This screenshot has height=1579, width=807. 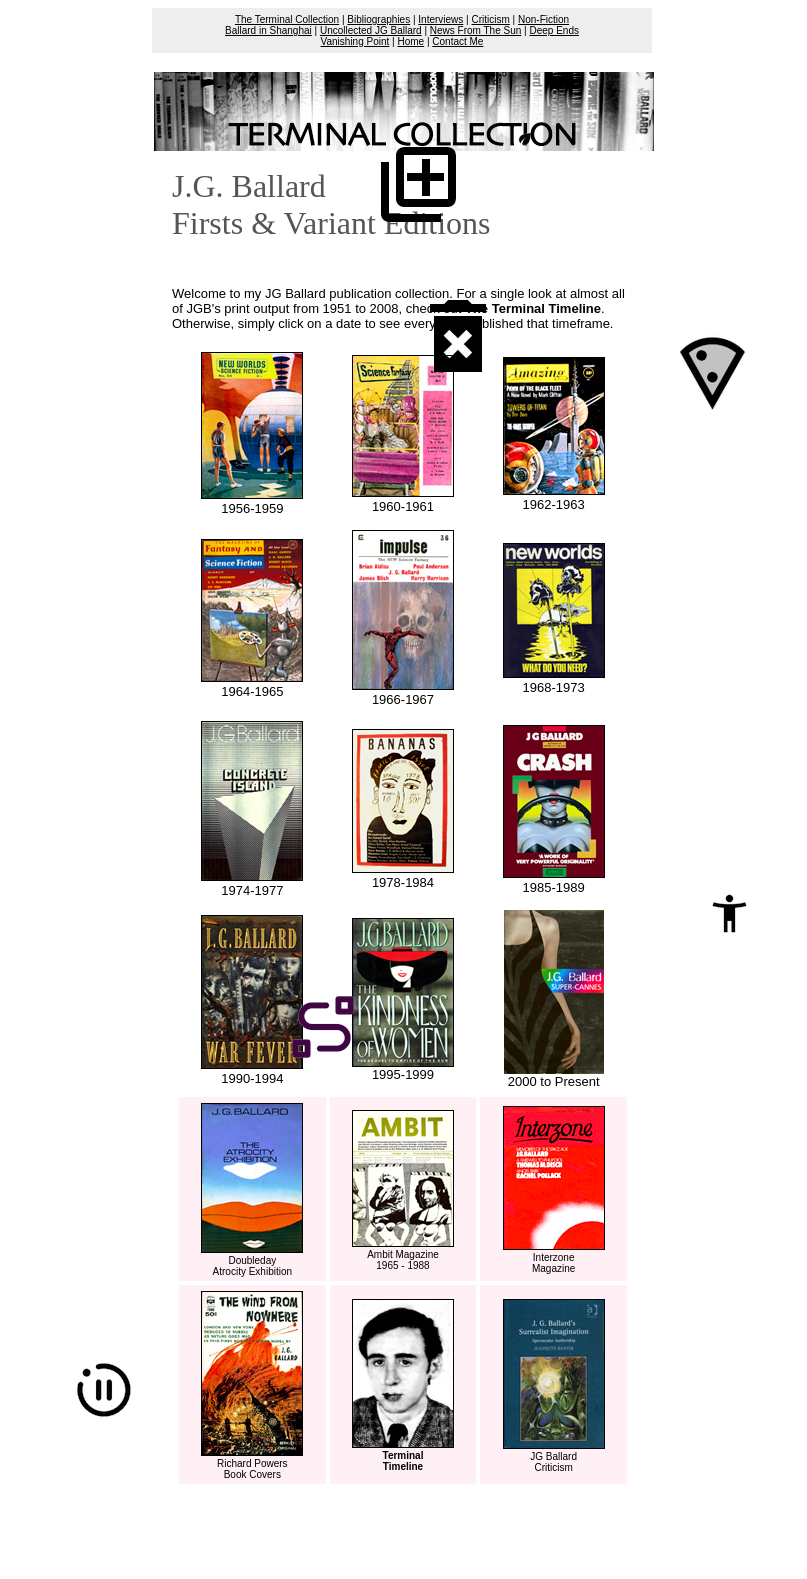 What do you see at coordinates (729, 913) in the screenshot?
I see `access accessibility settings` at bounding box center [729, 913].